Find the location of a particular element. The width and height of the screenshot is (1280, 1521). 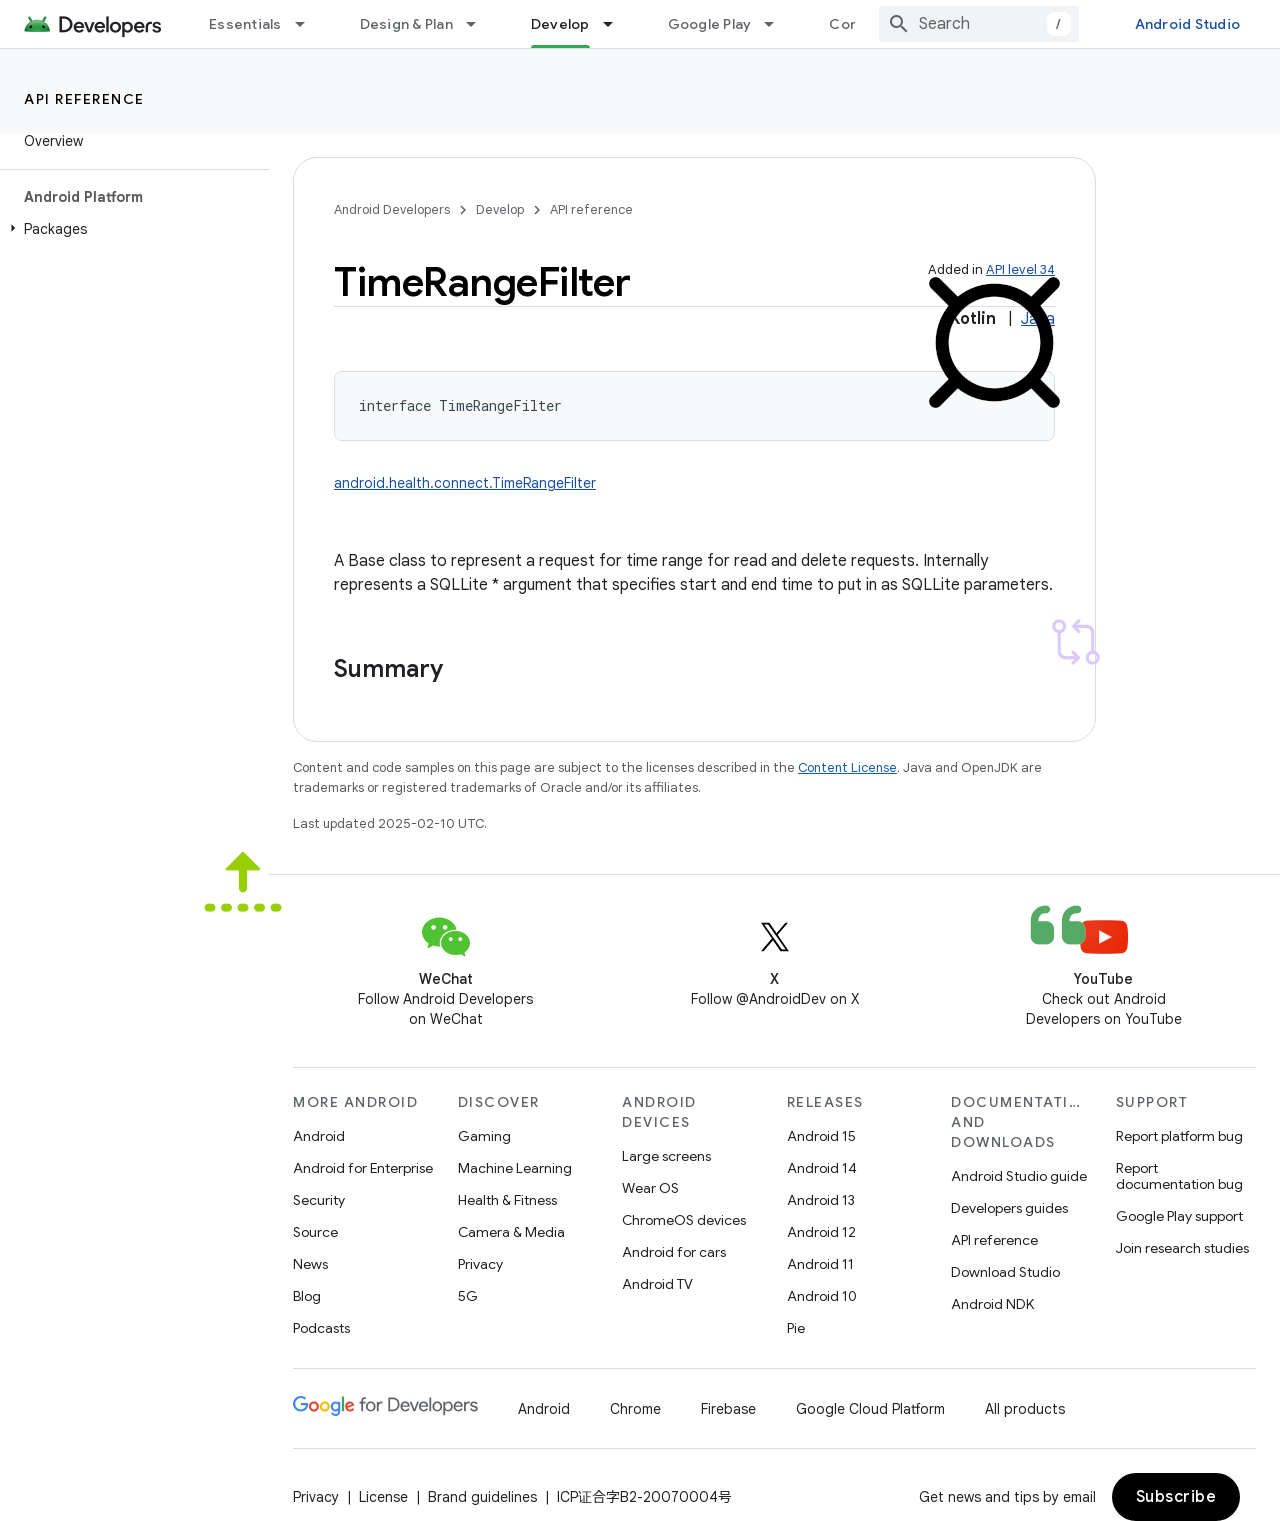

select or change currency type is located at coordinates (994, 342).